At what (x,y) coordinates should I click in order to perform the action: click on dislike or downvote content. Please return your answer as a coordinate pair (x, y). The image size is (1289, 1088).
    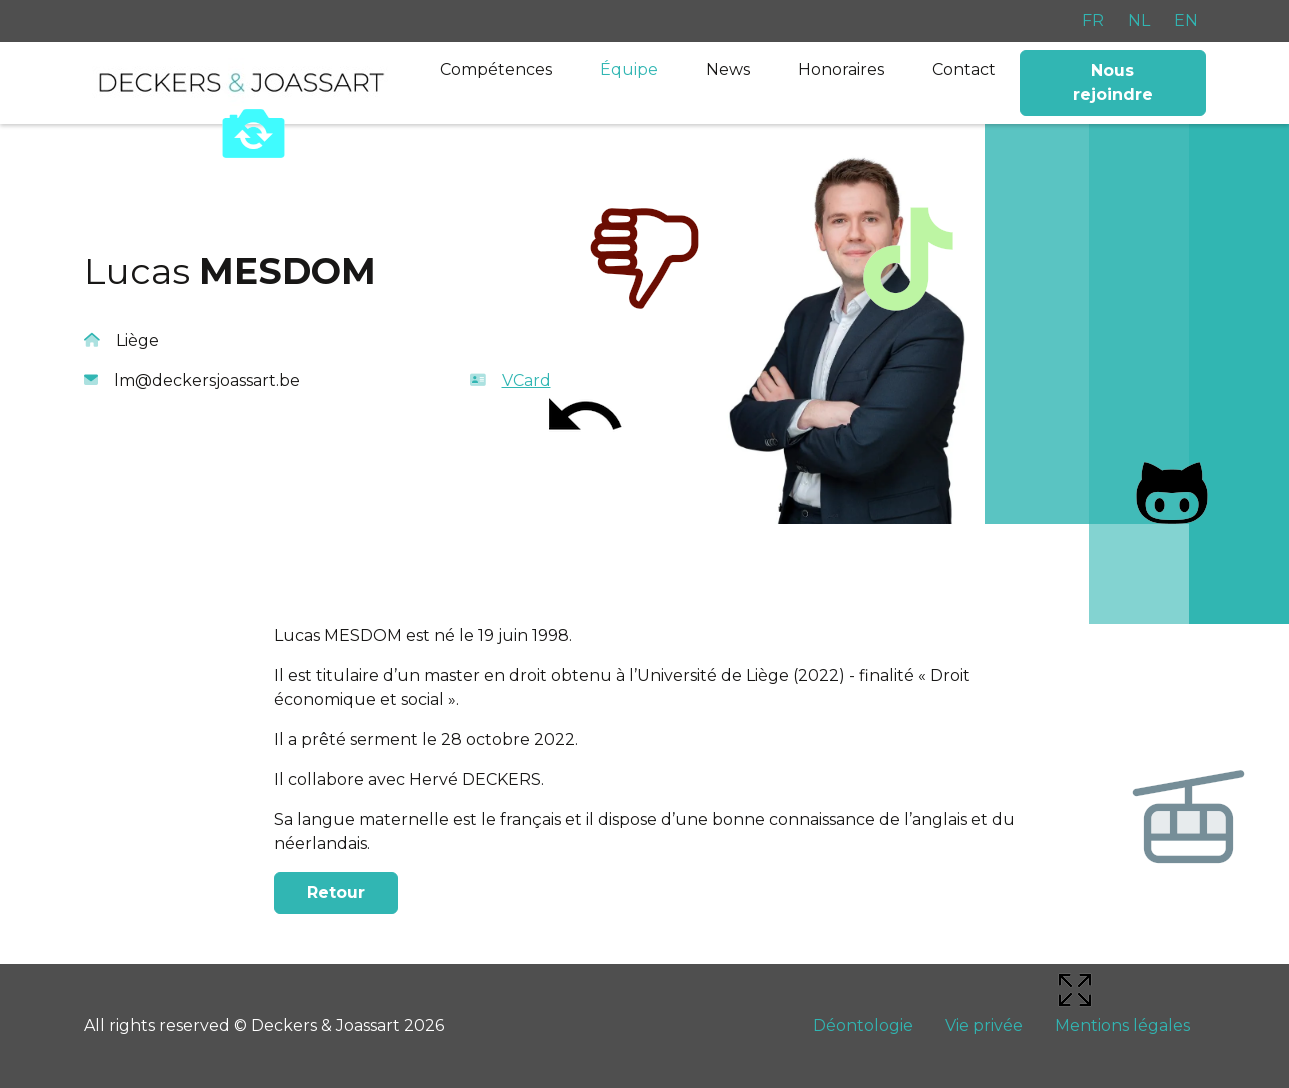
    Looking at the image, I should click on (644, 258).